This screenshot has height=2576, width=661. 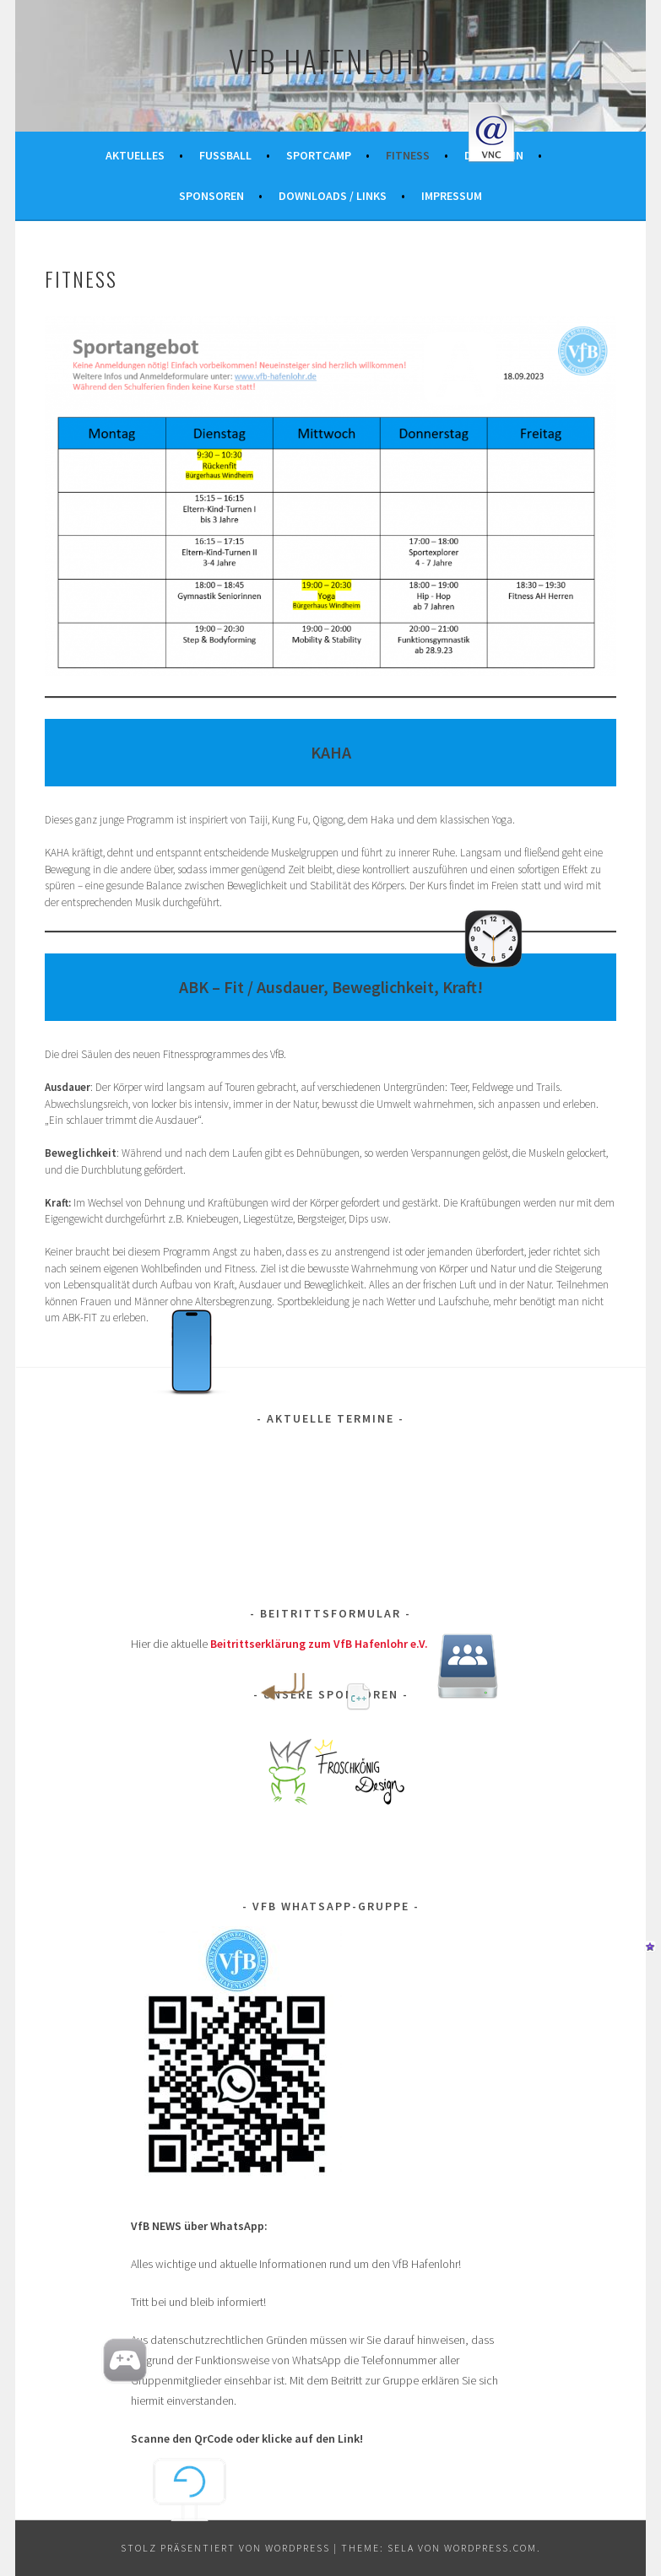 I want to click on iPhone 15 device icon, so click(x=192, y=1353).